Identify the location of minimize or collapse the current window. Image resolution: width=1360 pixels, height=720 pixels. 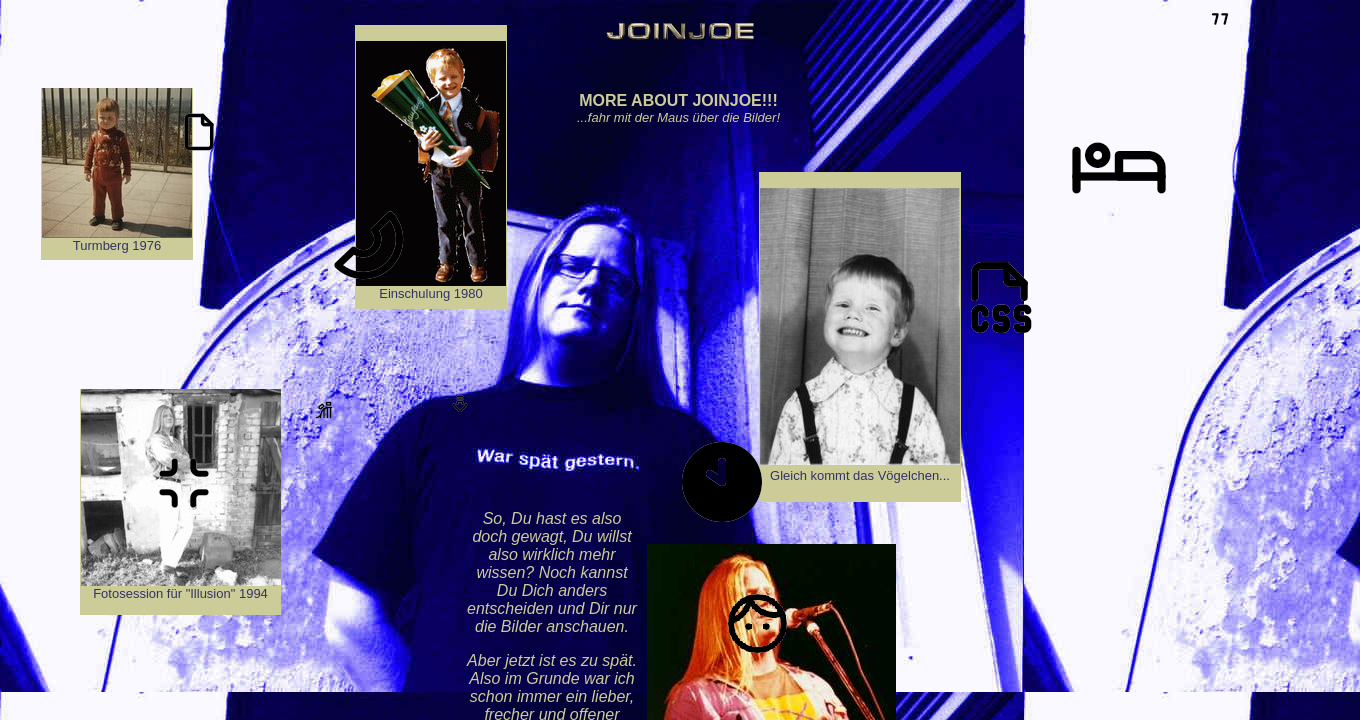
(184, 483).